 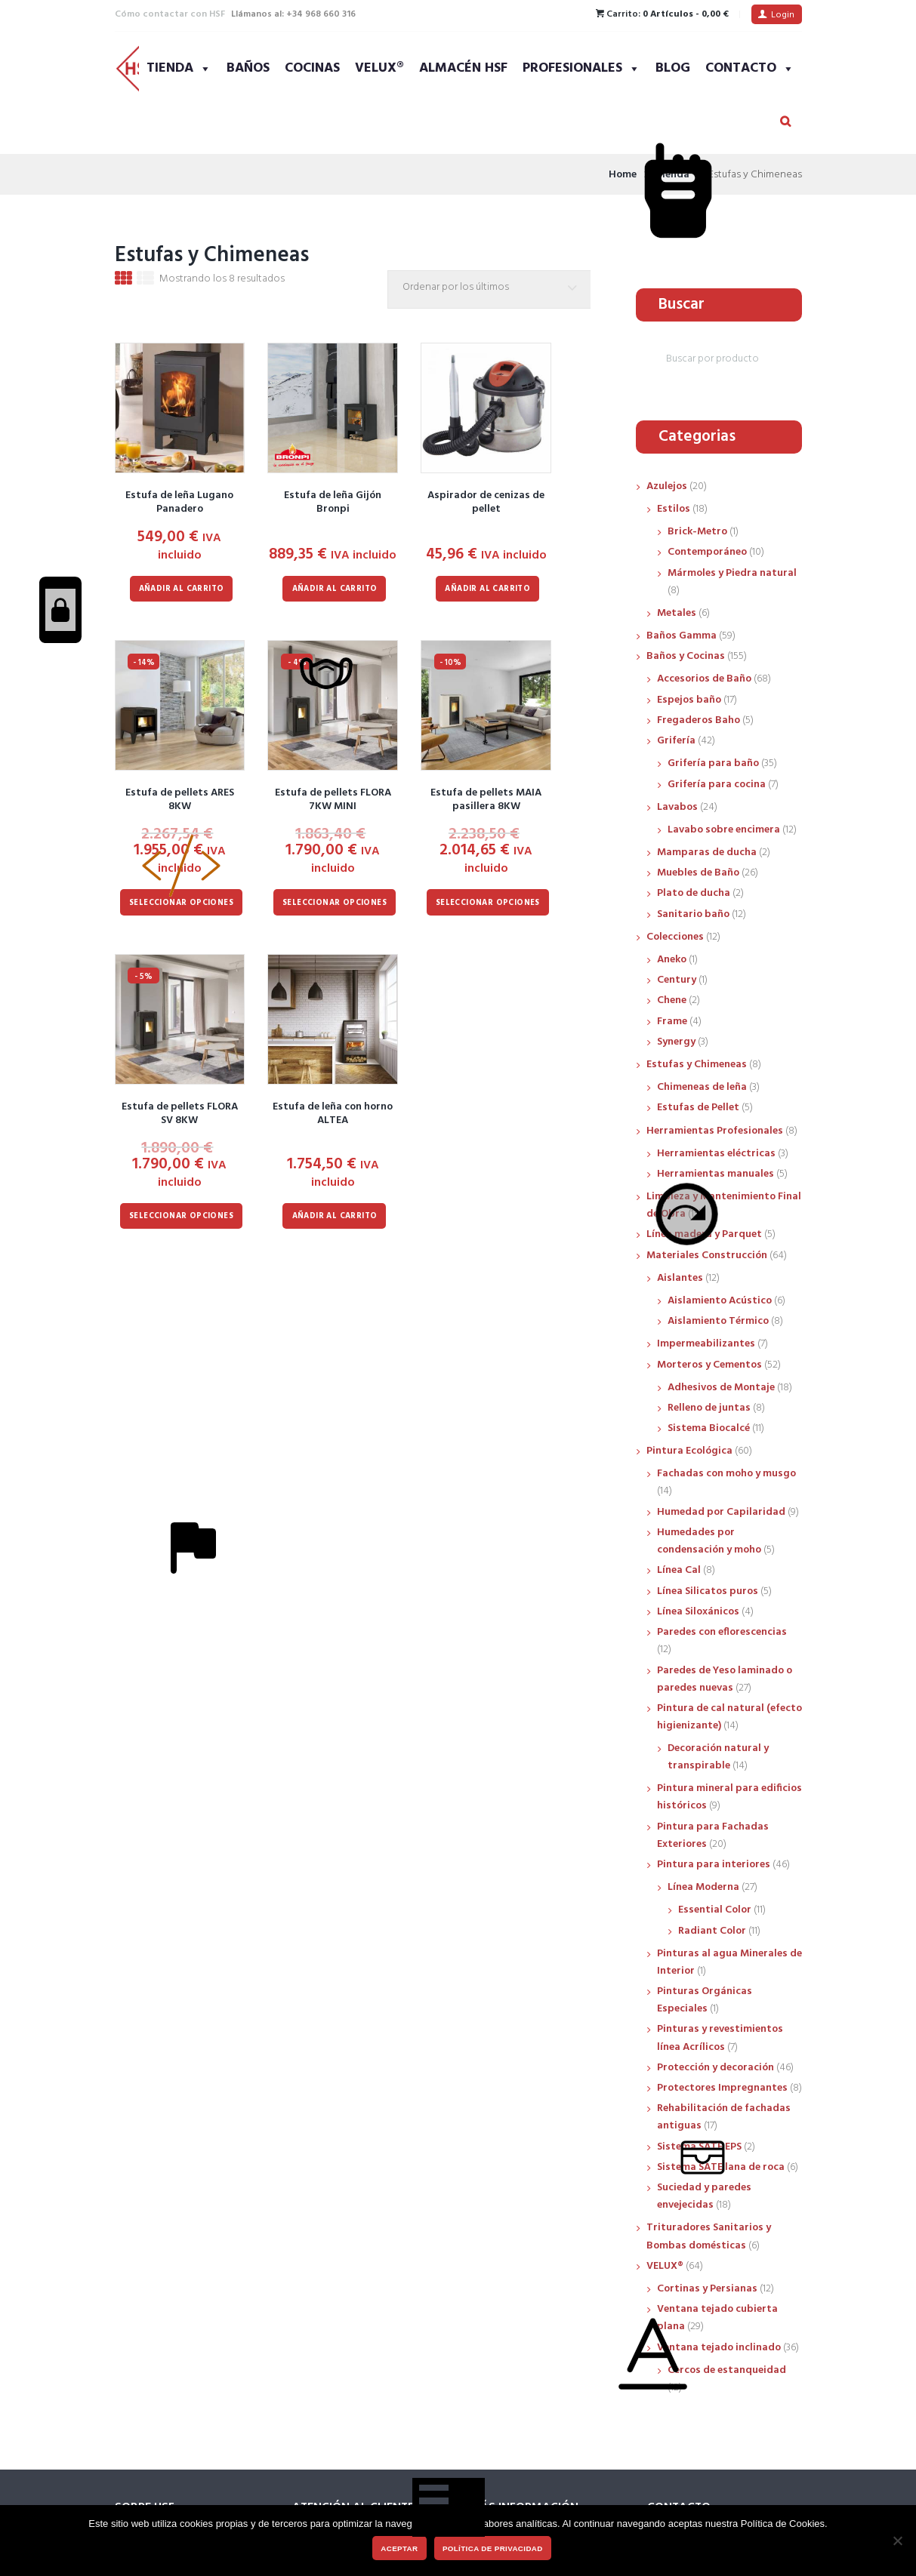 What do you see at coordinates (702, 2157) in the screenshot?
I see `access your wallet or payment cards` at bounding box center [702, 2157].